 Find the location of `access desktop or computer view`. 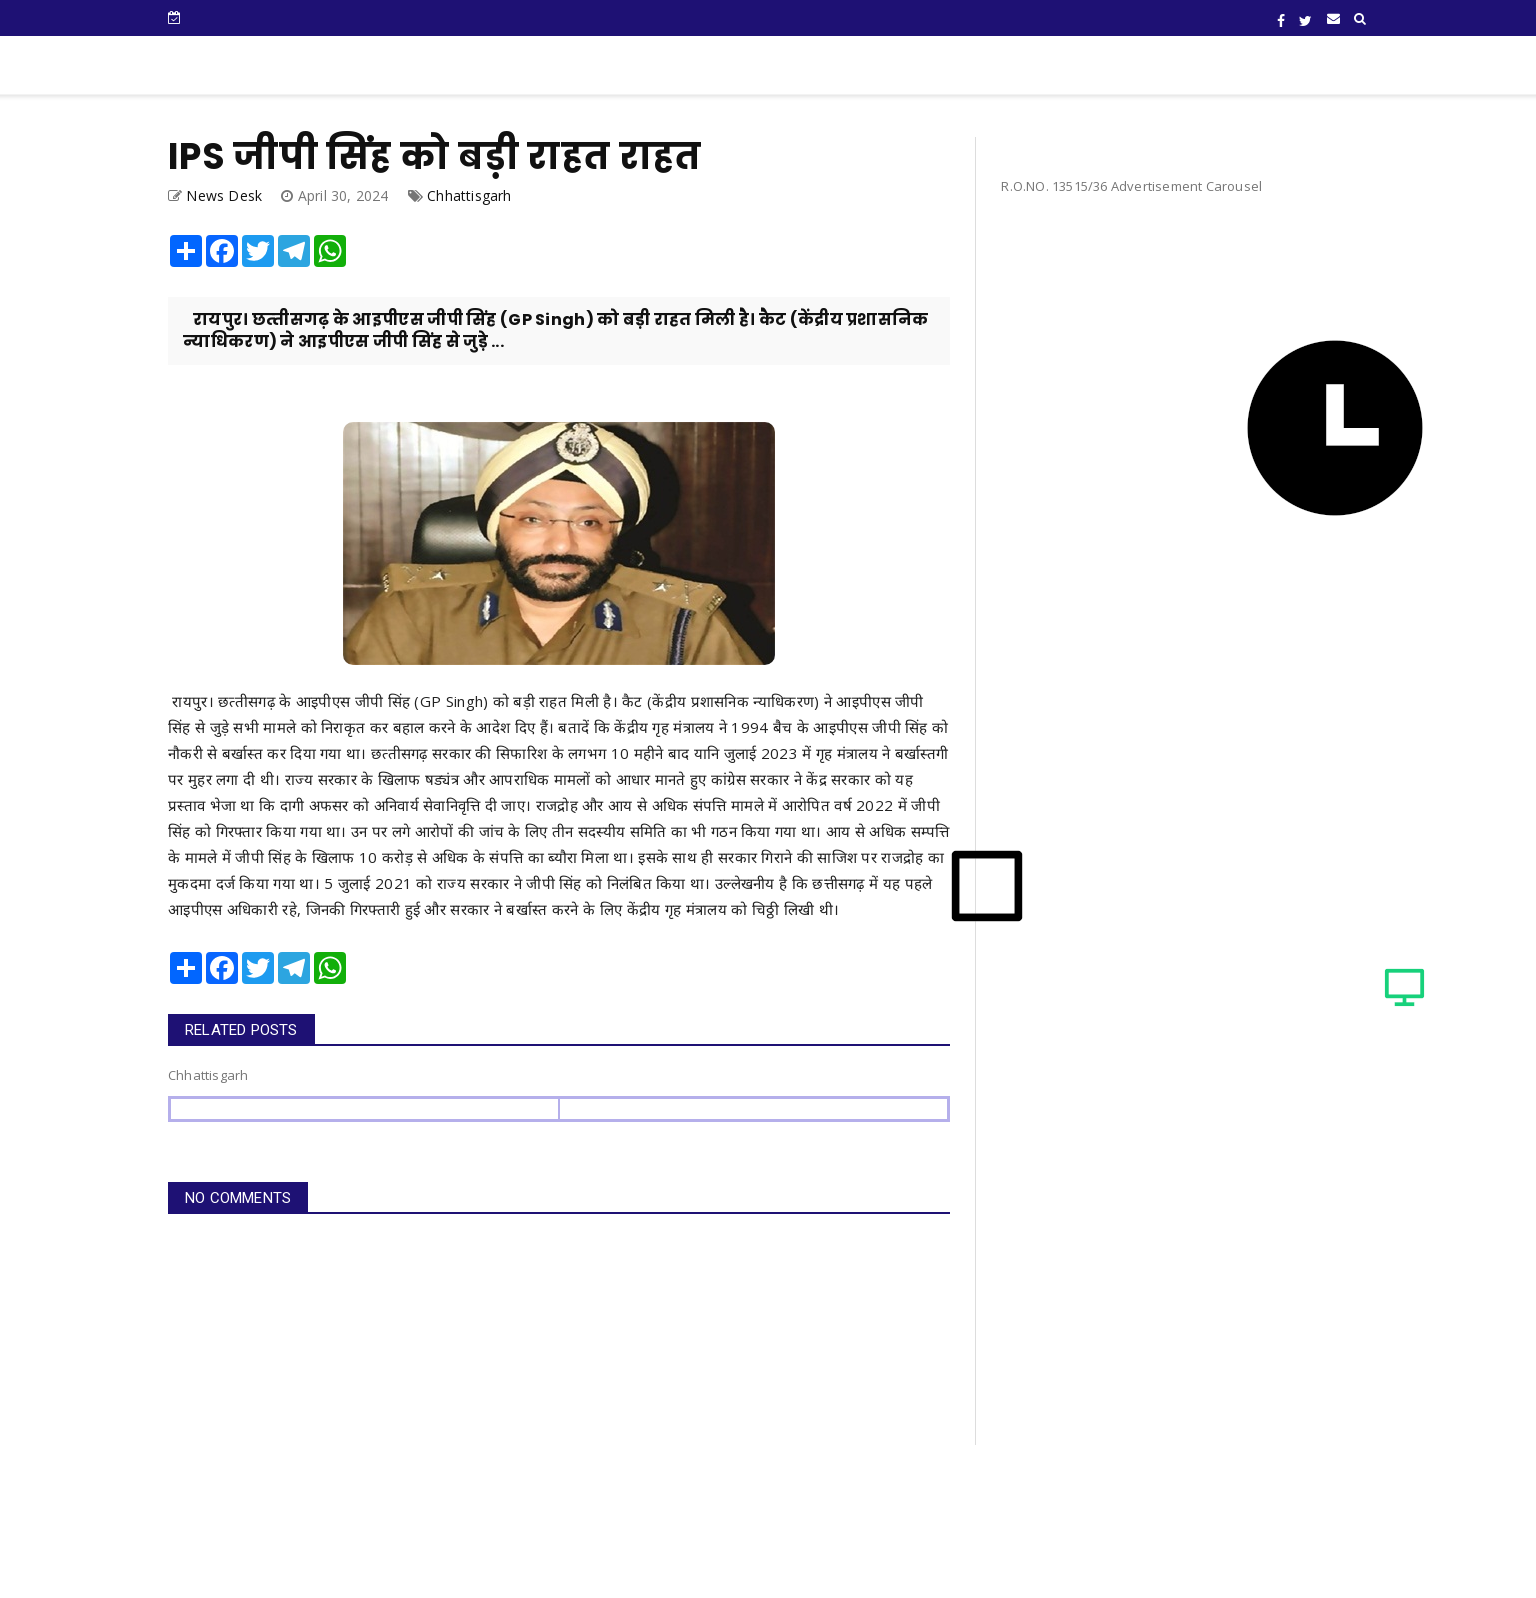

access desktop or computer view is located at coordinates (1404, 986).